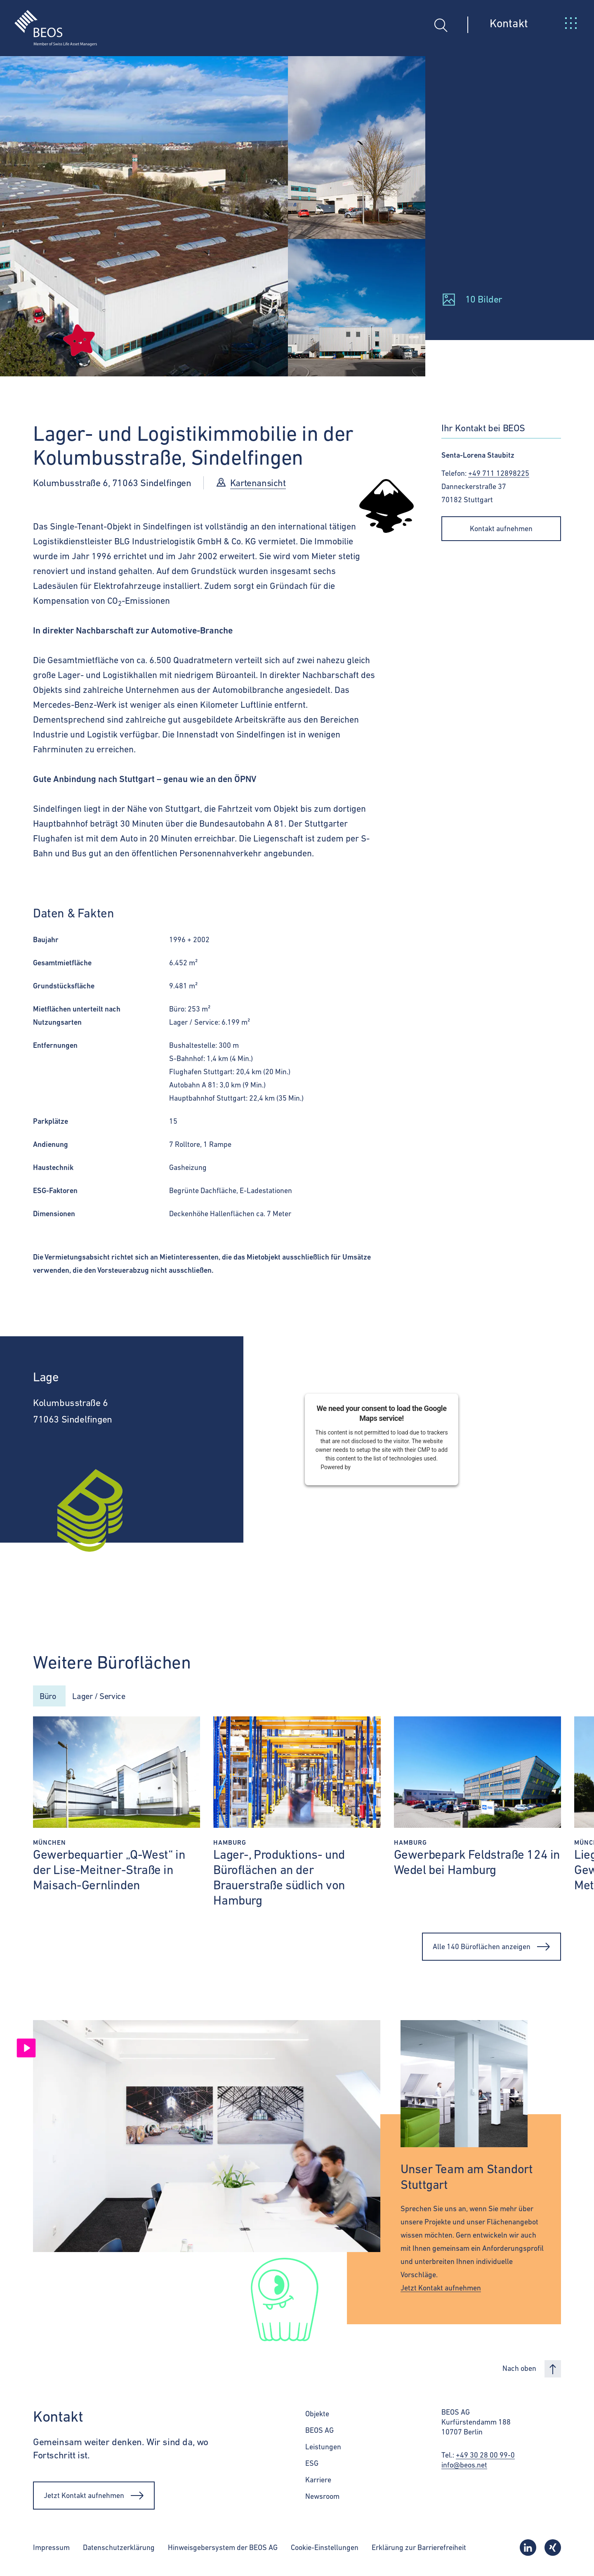  I want to click on play video content, so click(26, 2048).